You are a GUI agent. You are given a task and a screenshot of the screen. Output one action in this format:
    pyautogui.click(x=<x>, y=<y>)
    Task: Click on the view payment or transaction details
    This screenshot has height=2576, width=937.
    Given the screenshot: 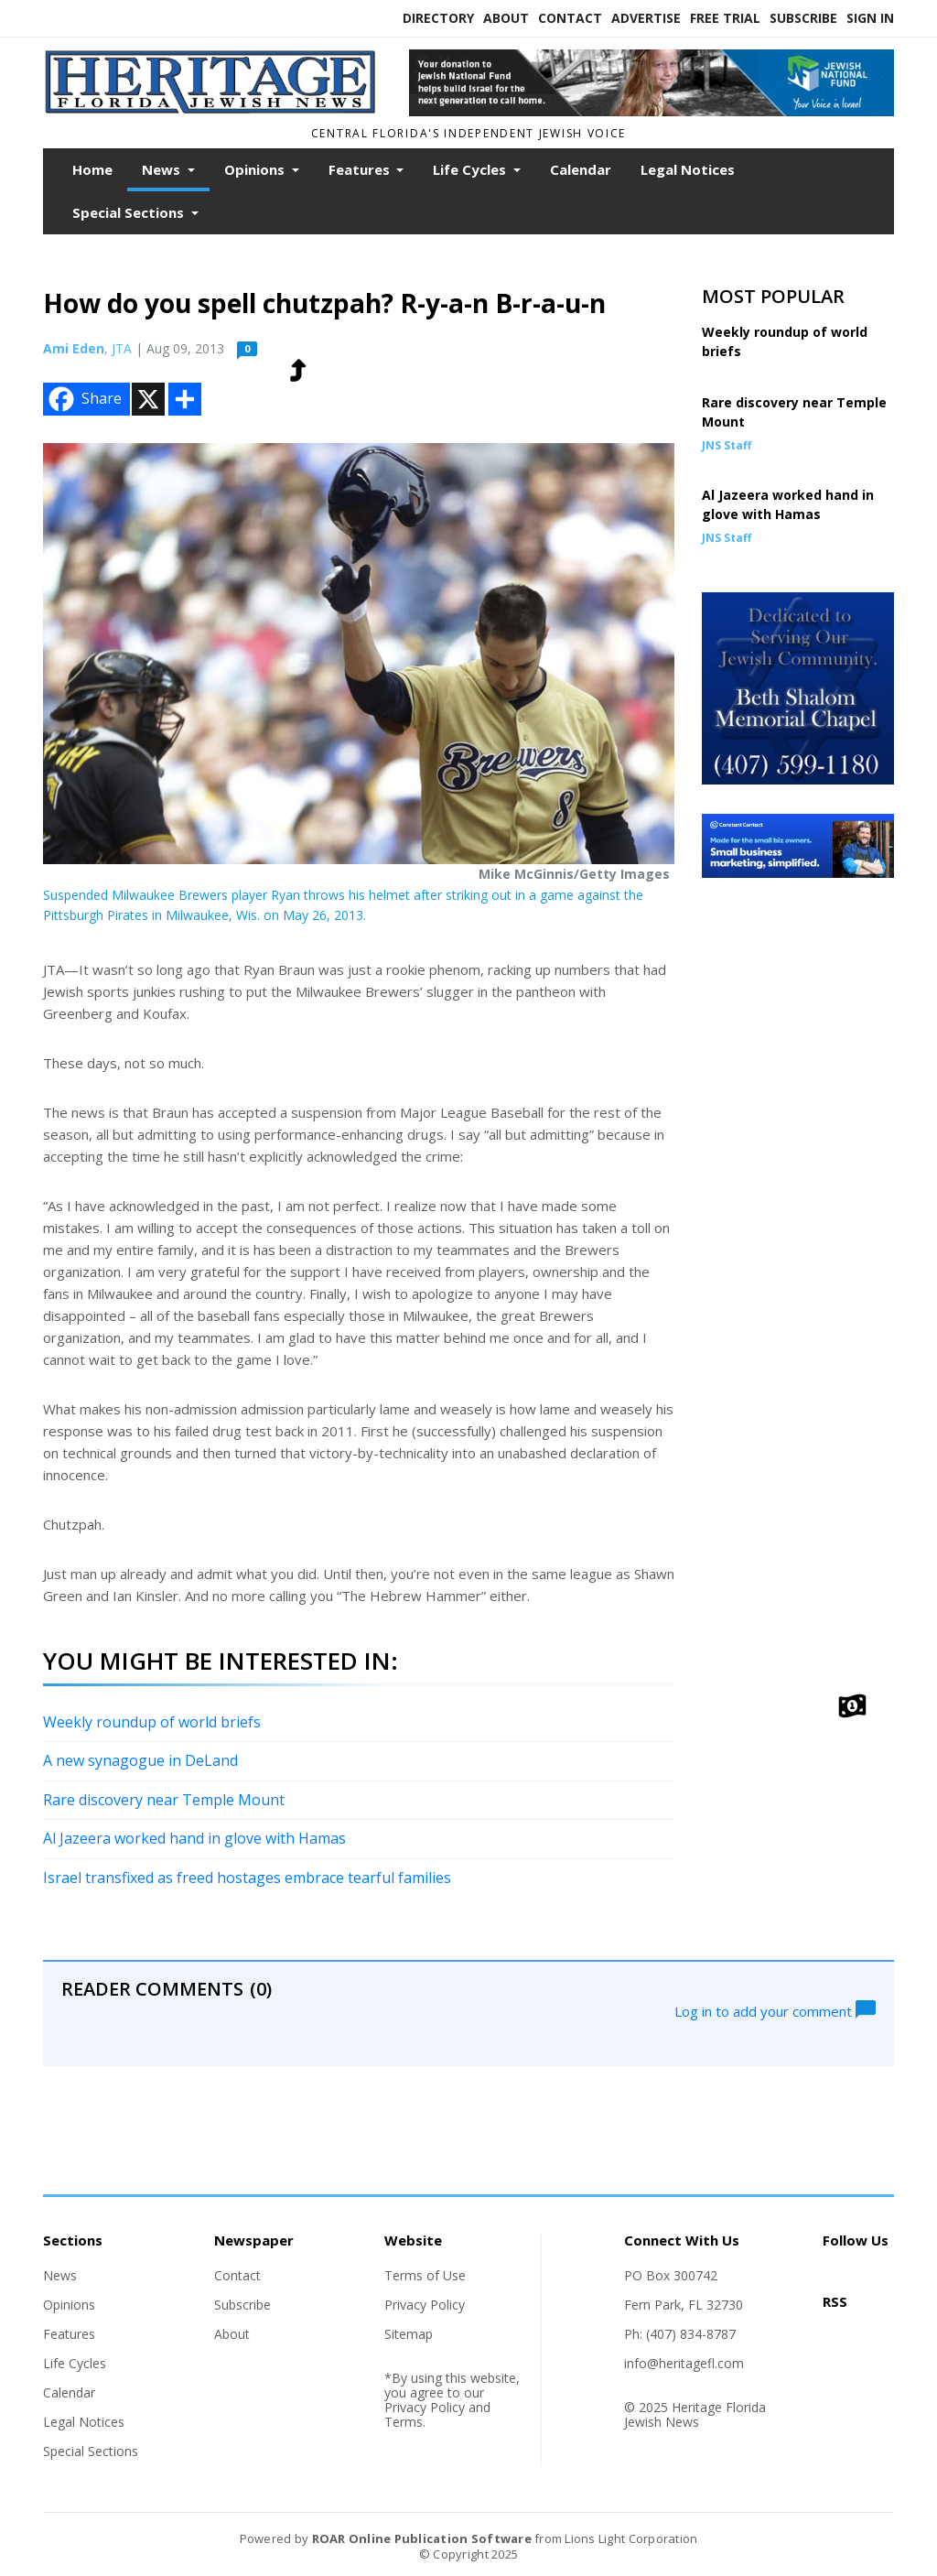 What is the action you would take?
    pyautogui.click(x=852, y=1705)
    